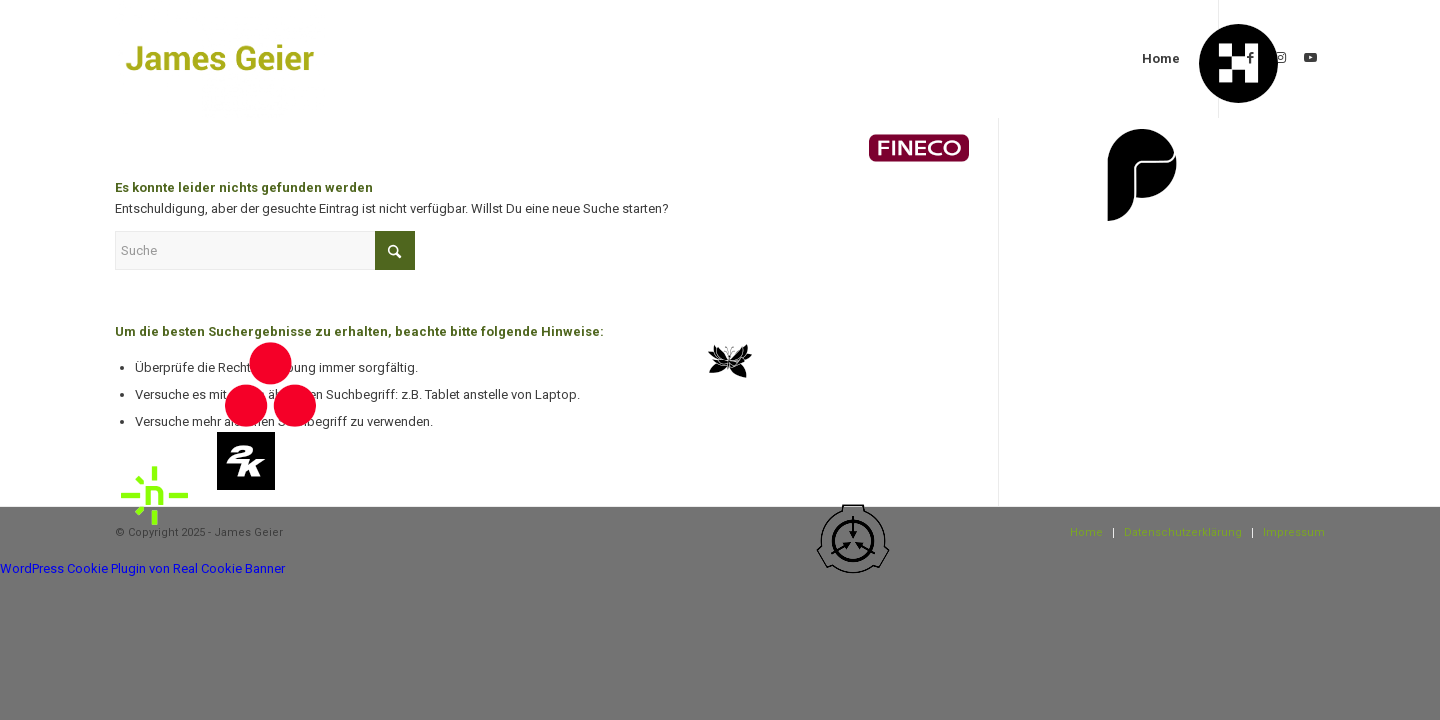 This screenshot has height=720, width=1440. I want to click on open the Fineco banking app, so click(919, 148).